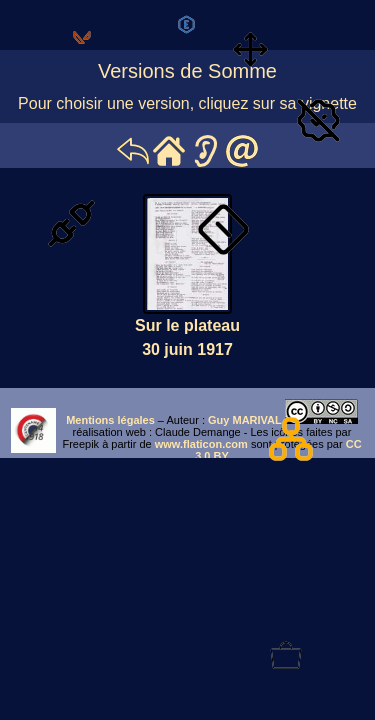 Image resolution: width=375 pixels, height=720 pixels. What do you see at coordinates (286, 657) in the screenshot?
I see `view your shopping bag` at bounding box center [286, 657].